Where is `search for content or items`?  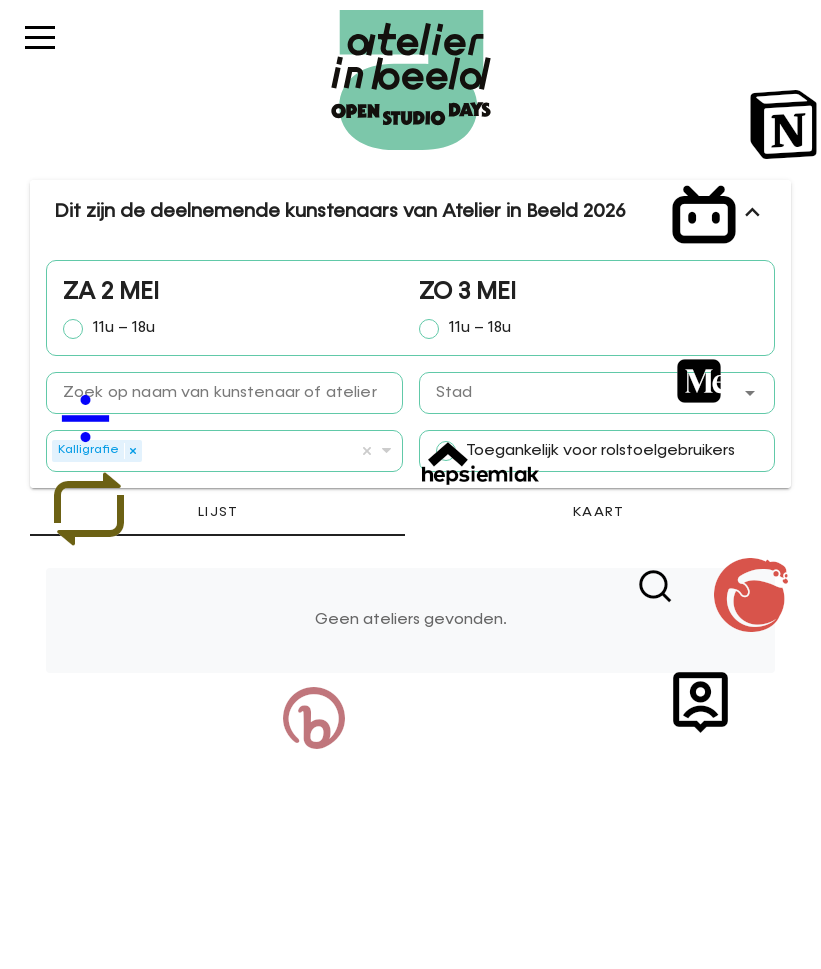
search for content or items is located at coordinates (655, 586).